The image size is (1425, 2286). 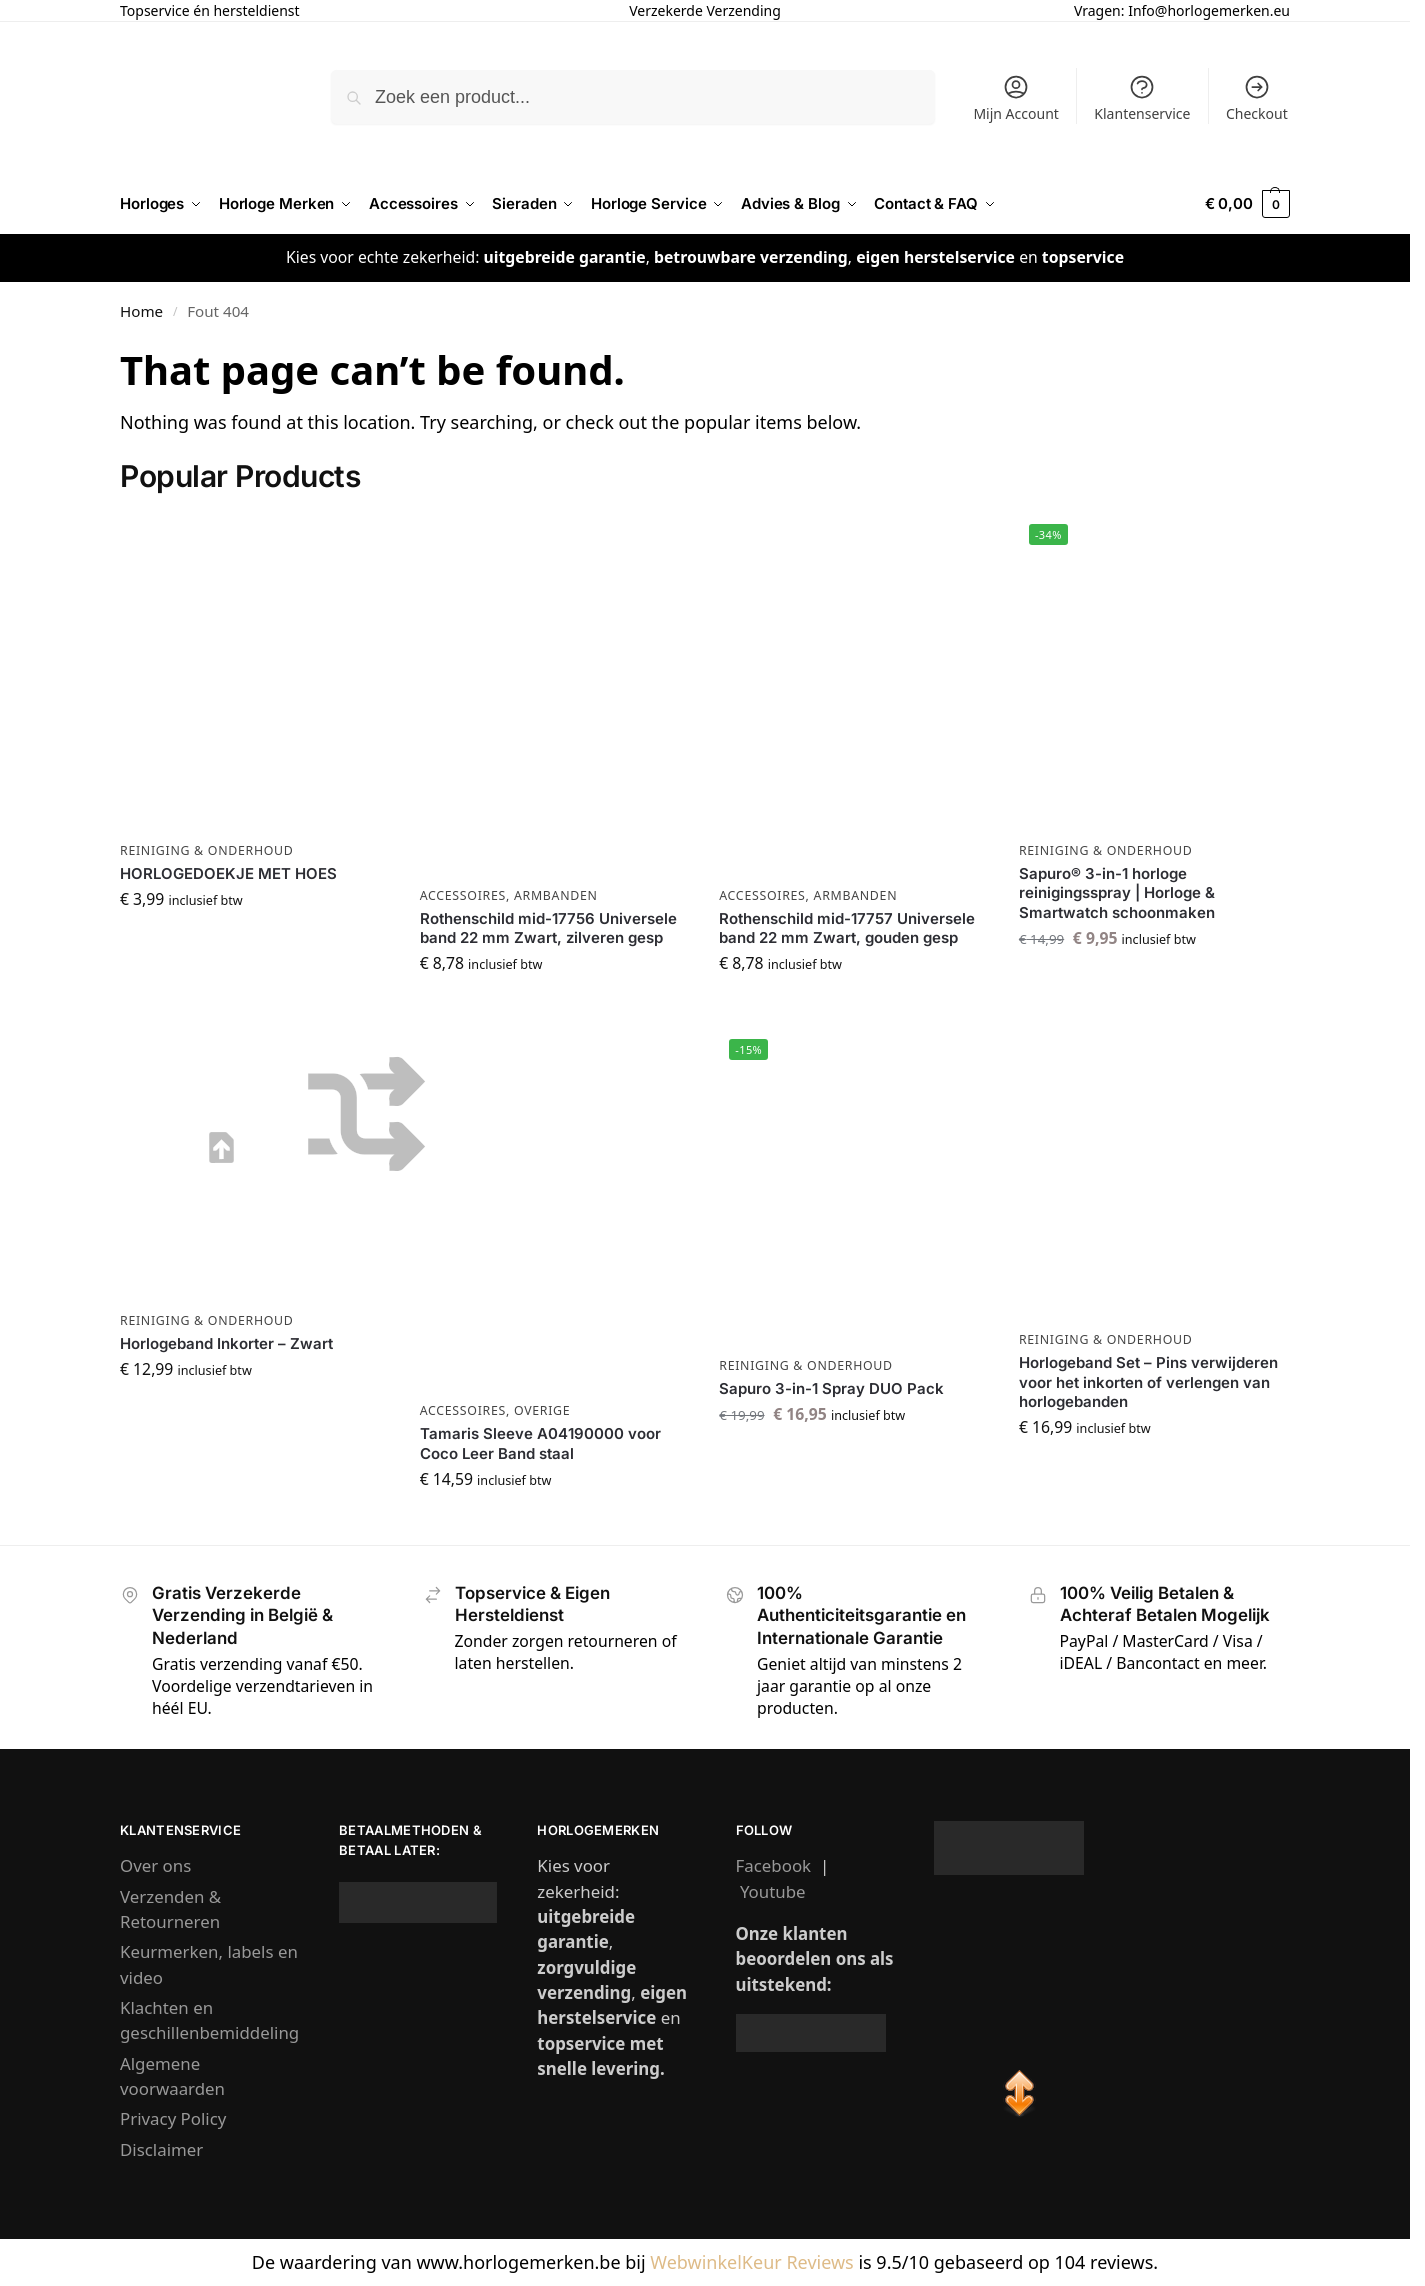 What do you see at coordinates (221, 1146) in the screenshot?
I see `send or share a document` at bounding box center [221, 1146].